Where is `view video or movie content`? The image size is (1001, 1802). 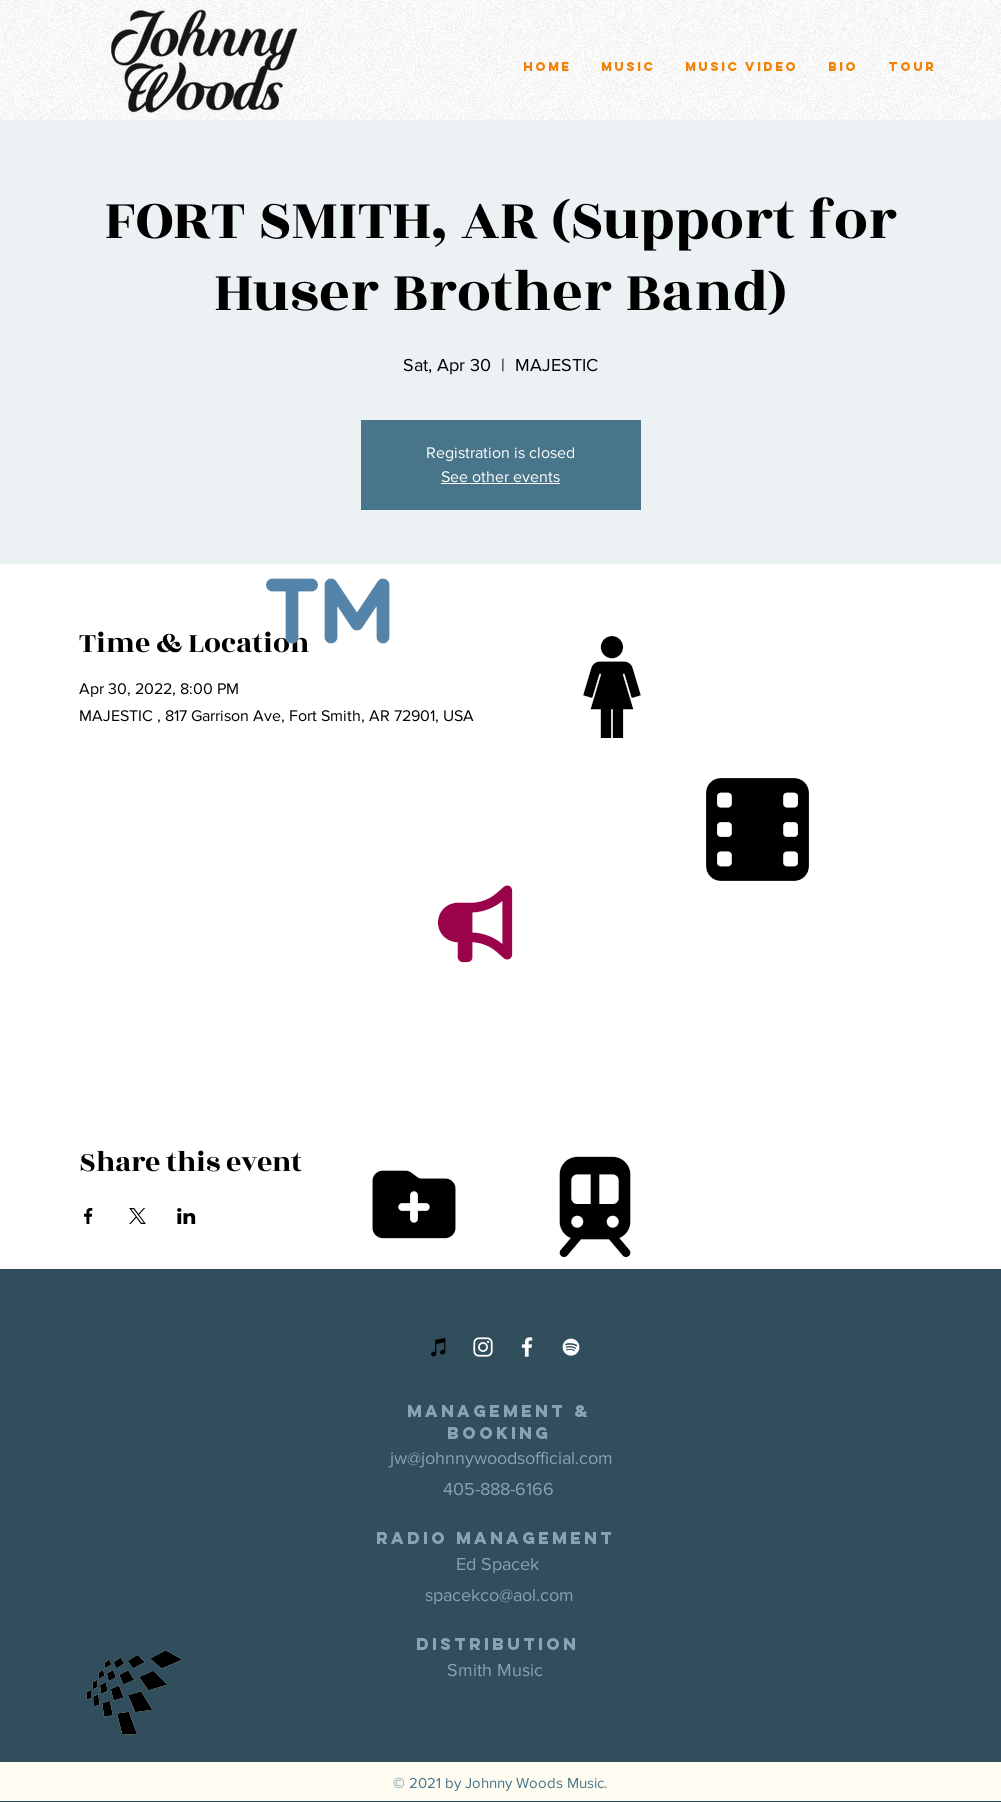 view video or movie content is located at coordinates (757, 829).